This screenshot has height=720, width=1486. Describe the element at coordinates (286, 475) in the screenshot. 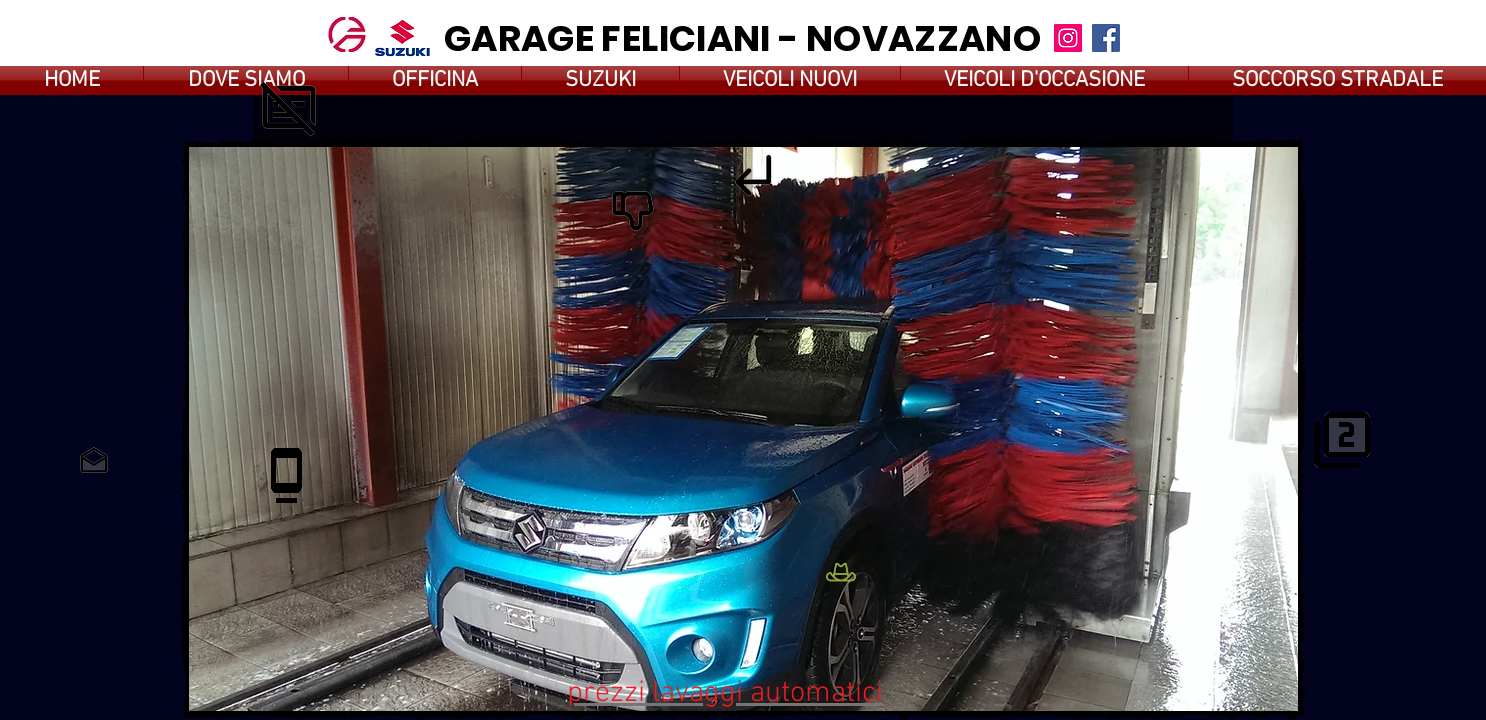

I see `dock your device to a charging station` at that location.